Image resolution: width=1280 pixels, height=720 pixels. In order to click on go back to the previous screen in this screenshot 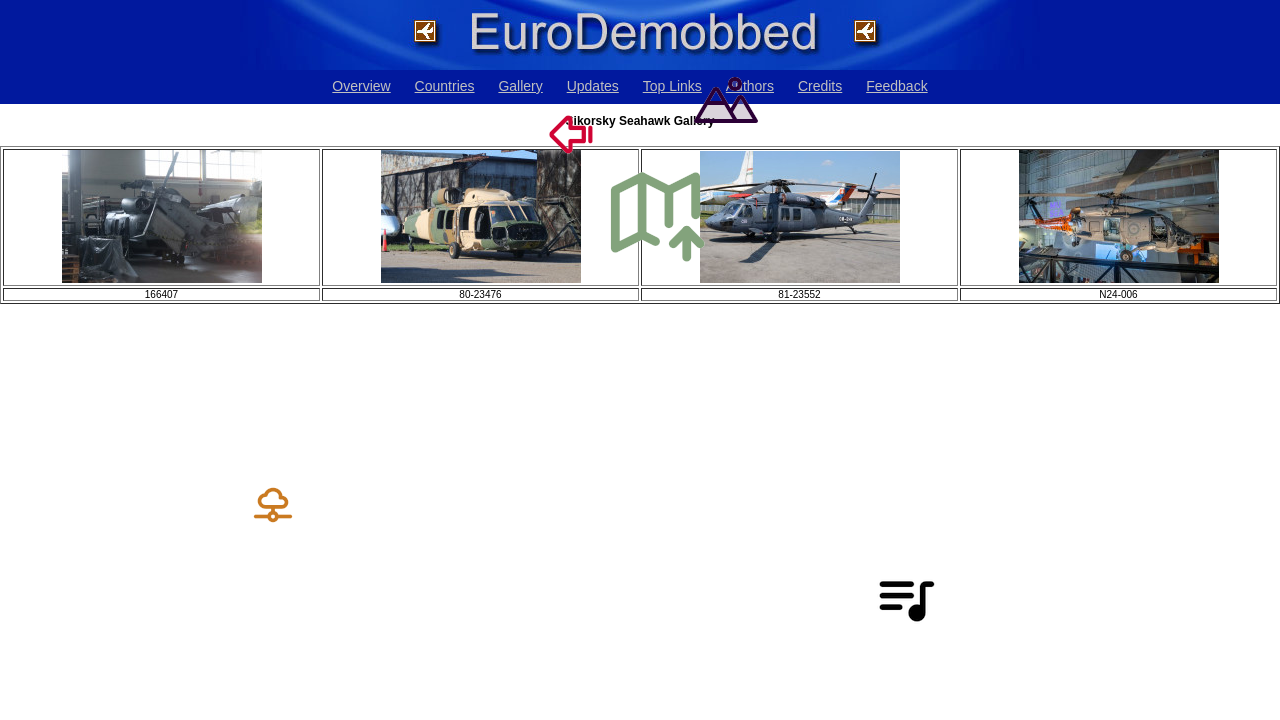, I will do `click(570, 134)`.